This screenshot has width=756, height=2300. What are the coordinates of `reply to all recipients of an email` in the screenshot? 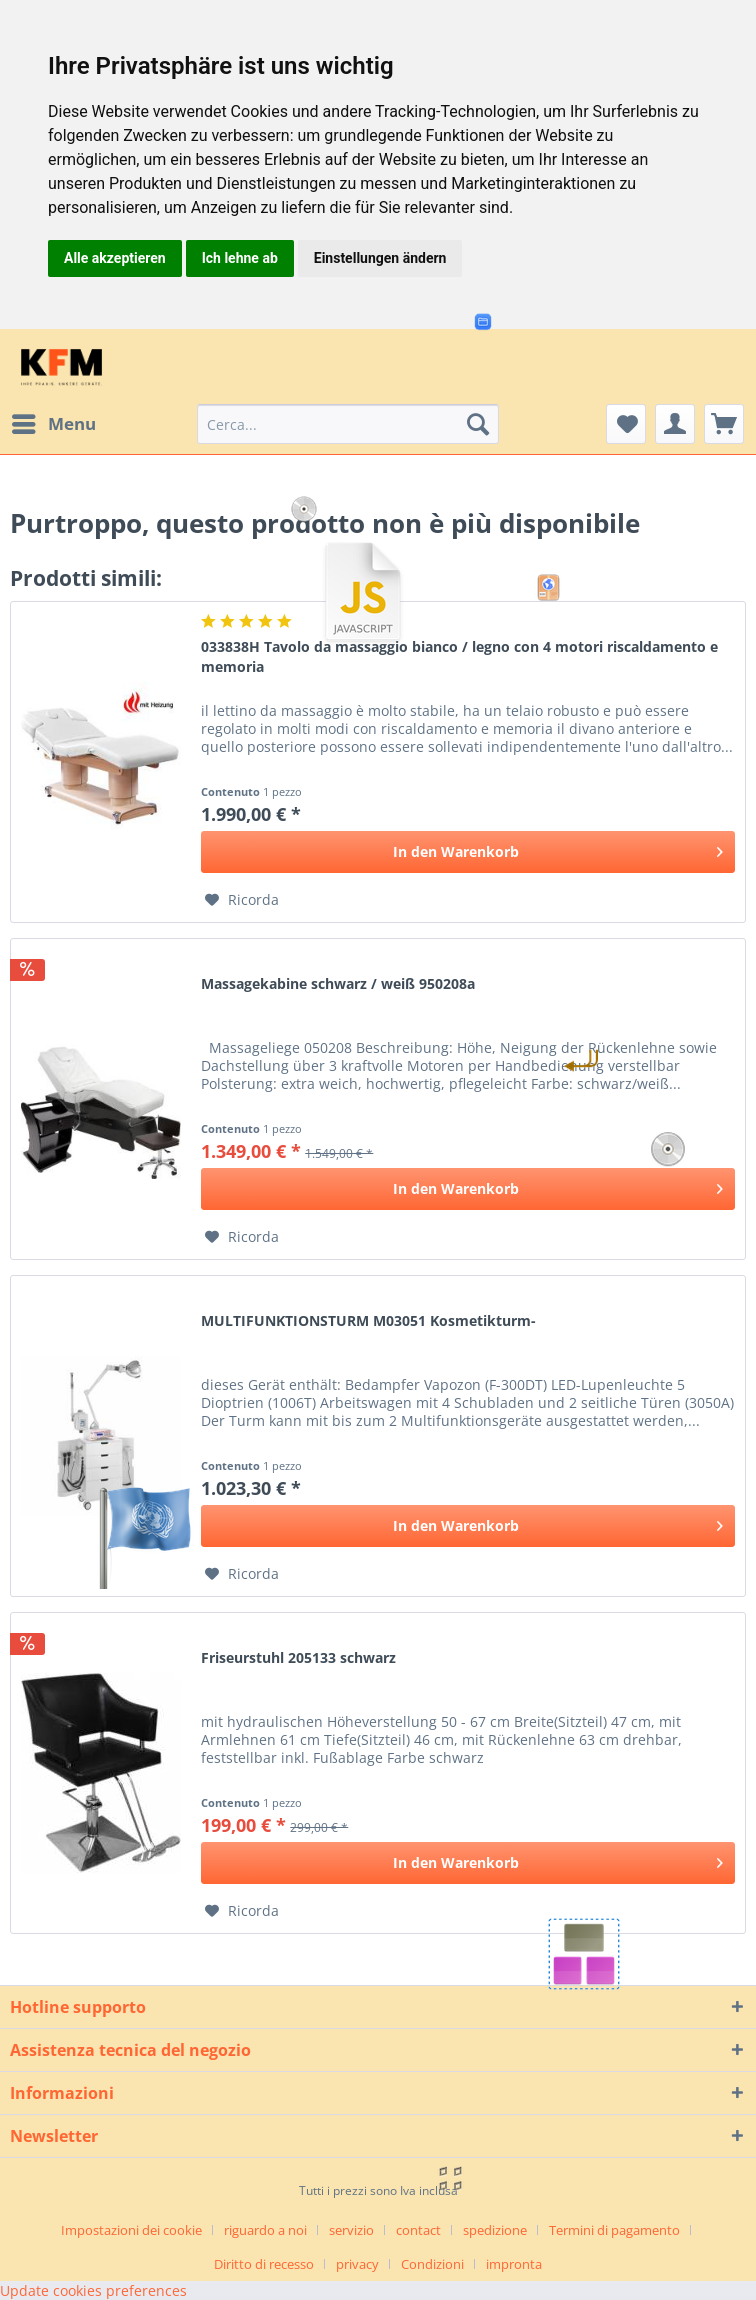 It's located at (580, 1058).